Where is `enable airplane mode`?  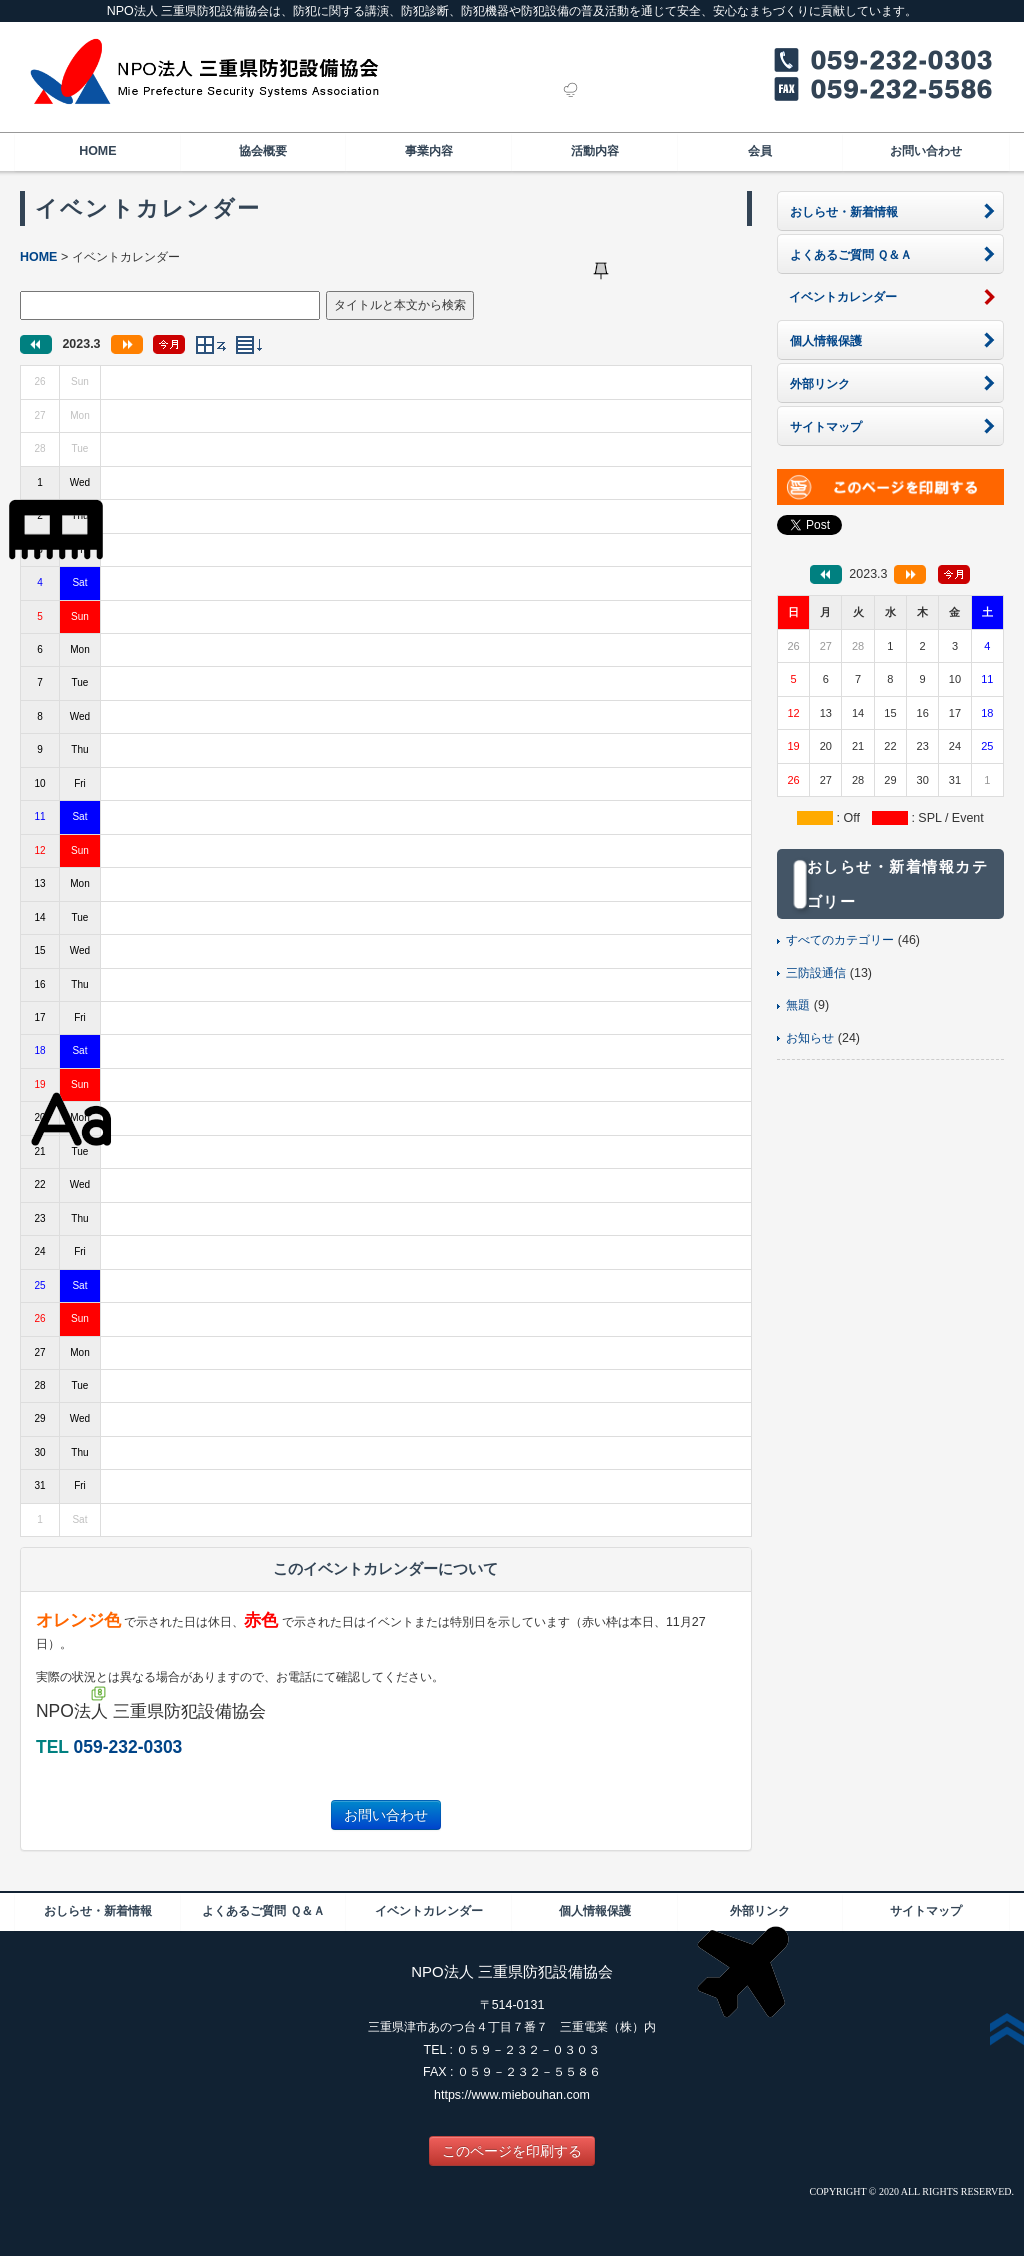
enable airplane mode is located at coordinates (745, 1970).